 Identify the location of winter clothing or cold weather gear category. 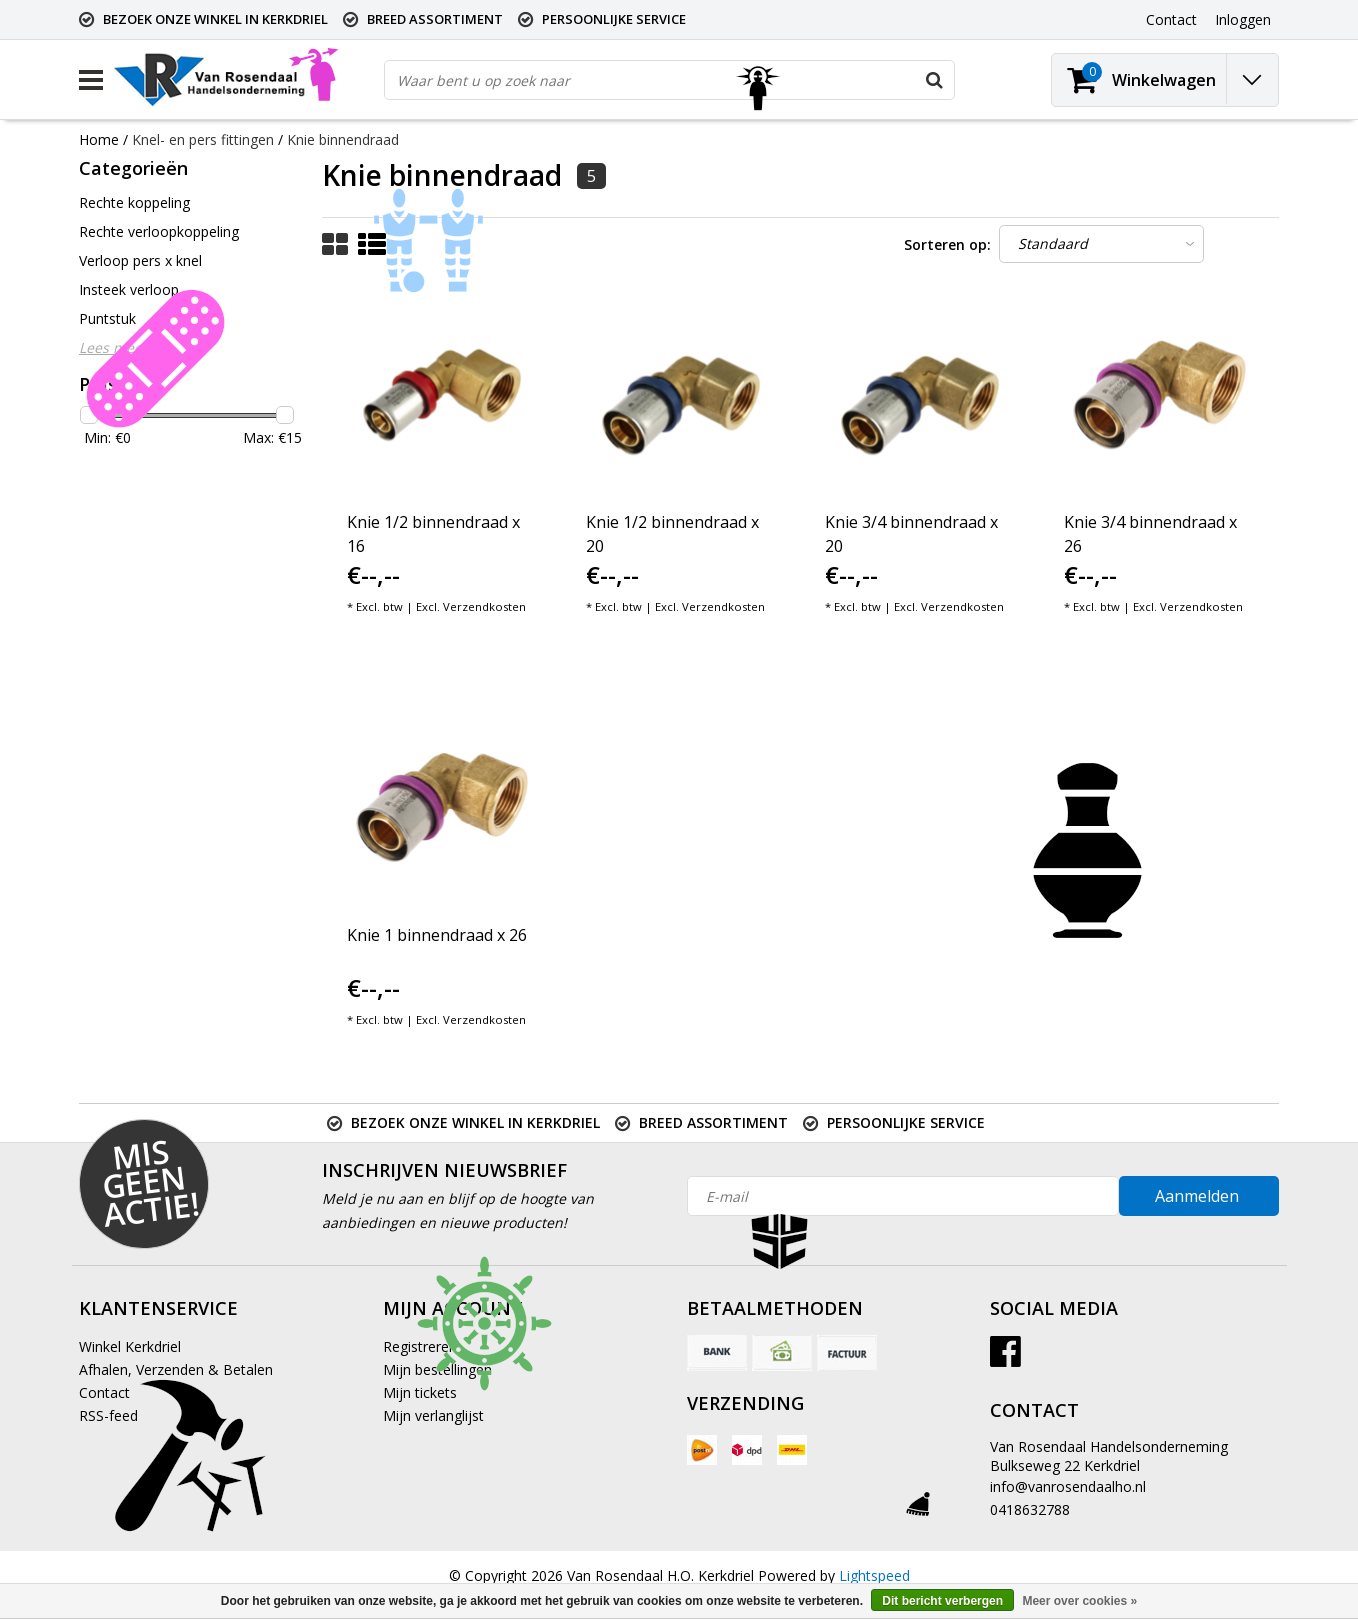
(918, 1504).